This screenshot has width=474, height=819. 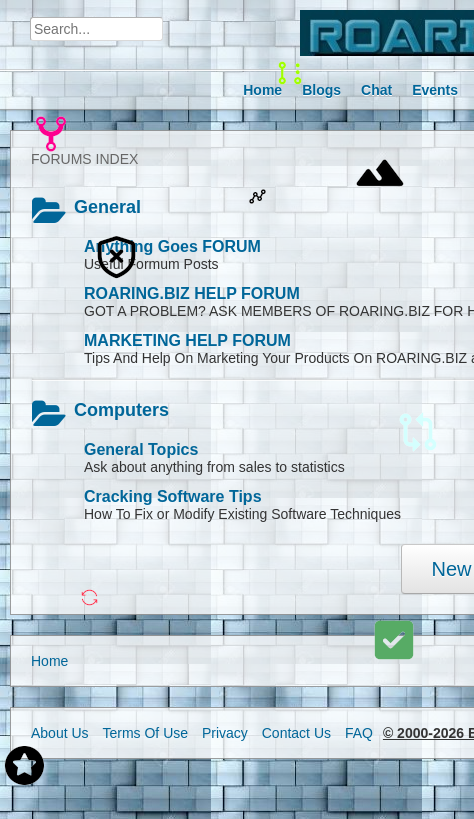 What do you see at coordinates (116, 257) in the screenshot?
I see `security check failed` at bounding box center [116, 257].